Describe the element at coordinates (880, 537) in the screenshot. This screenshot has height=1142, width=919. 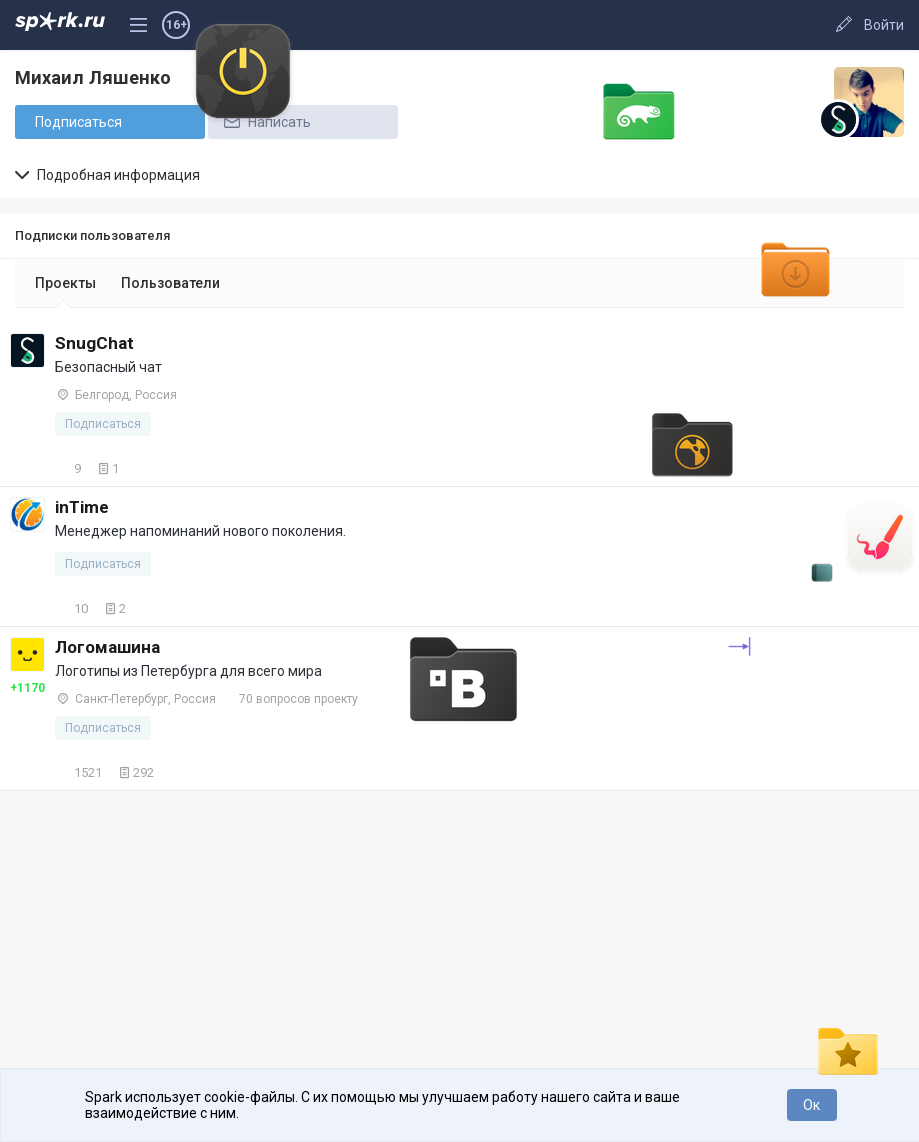
I see `open gnome paint application` at that location.